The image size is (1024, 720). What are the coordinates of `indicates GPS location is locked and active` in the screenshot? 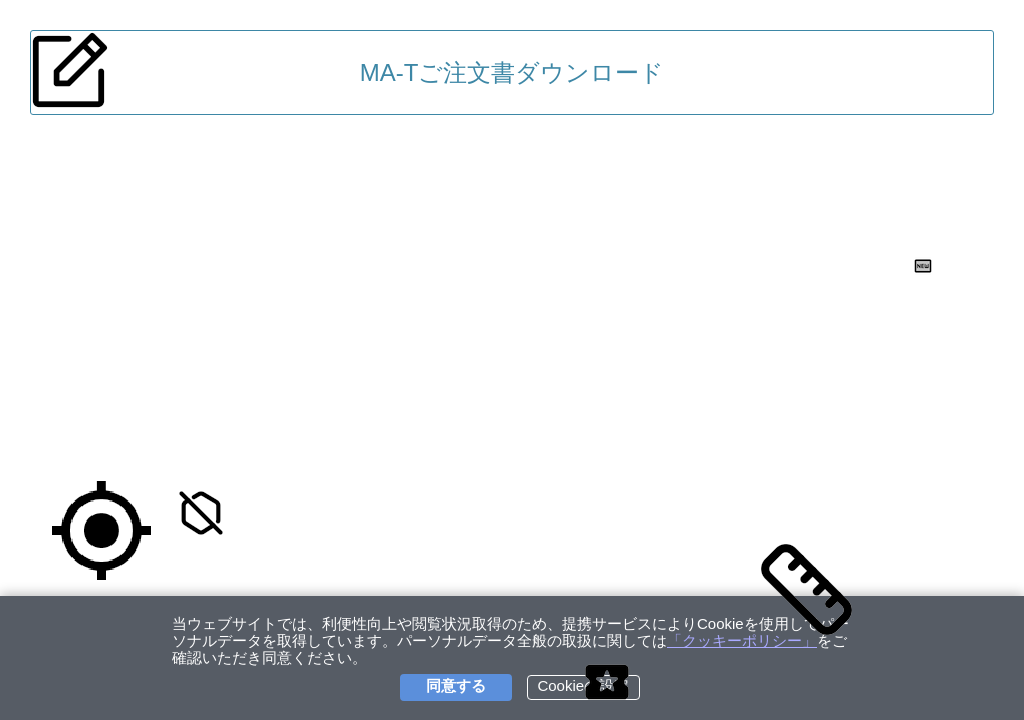 It's located at (101, 530).